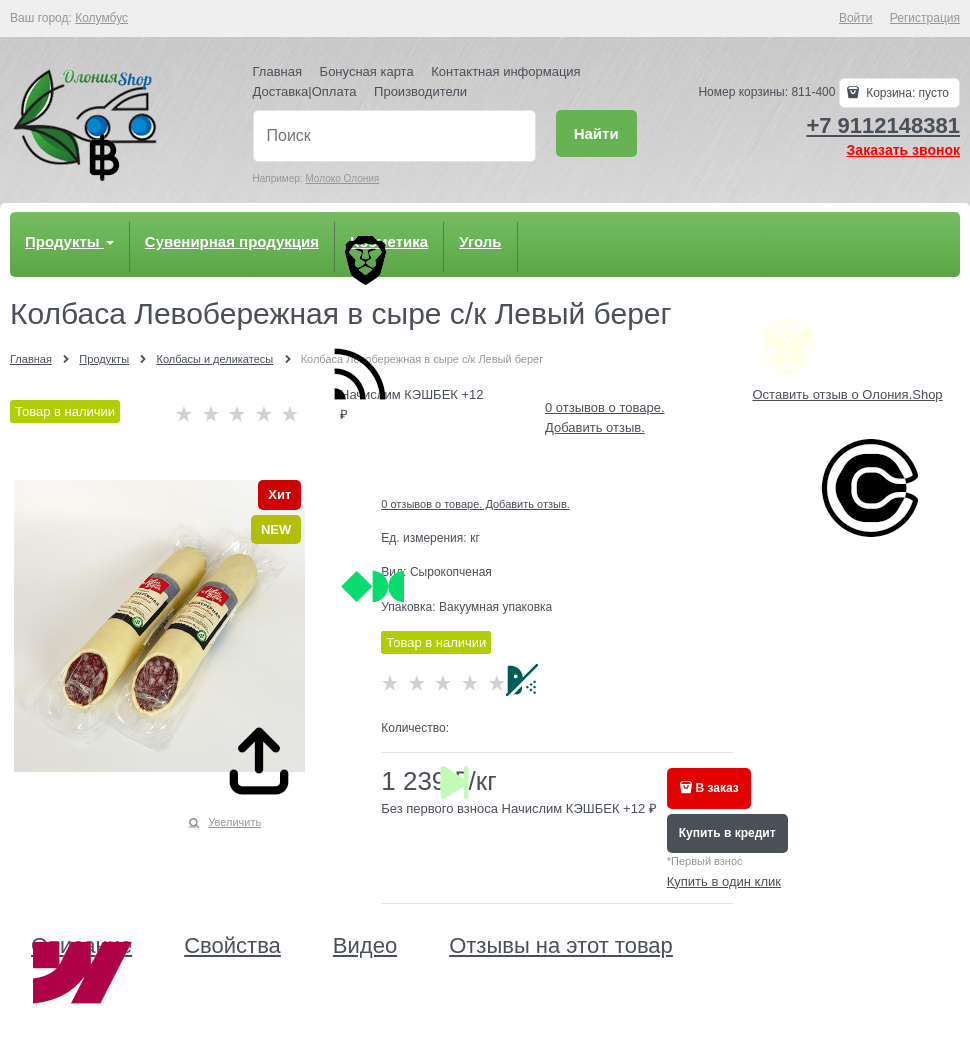  What do you see at coordinates (454, 782) in the screenshot?
I see `skip to the next track` at bounding box center [454, 782].